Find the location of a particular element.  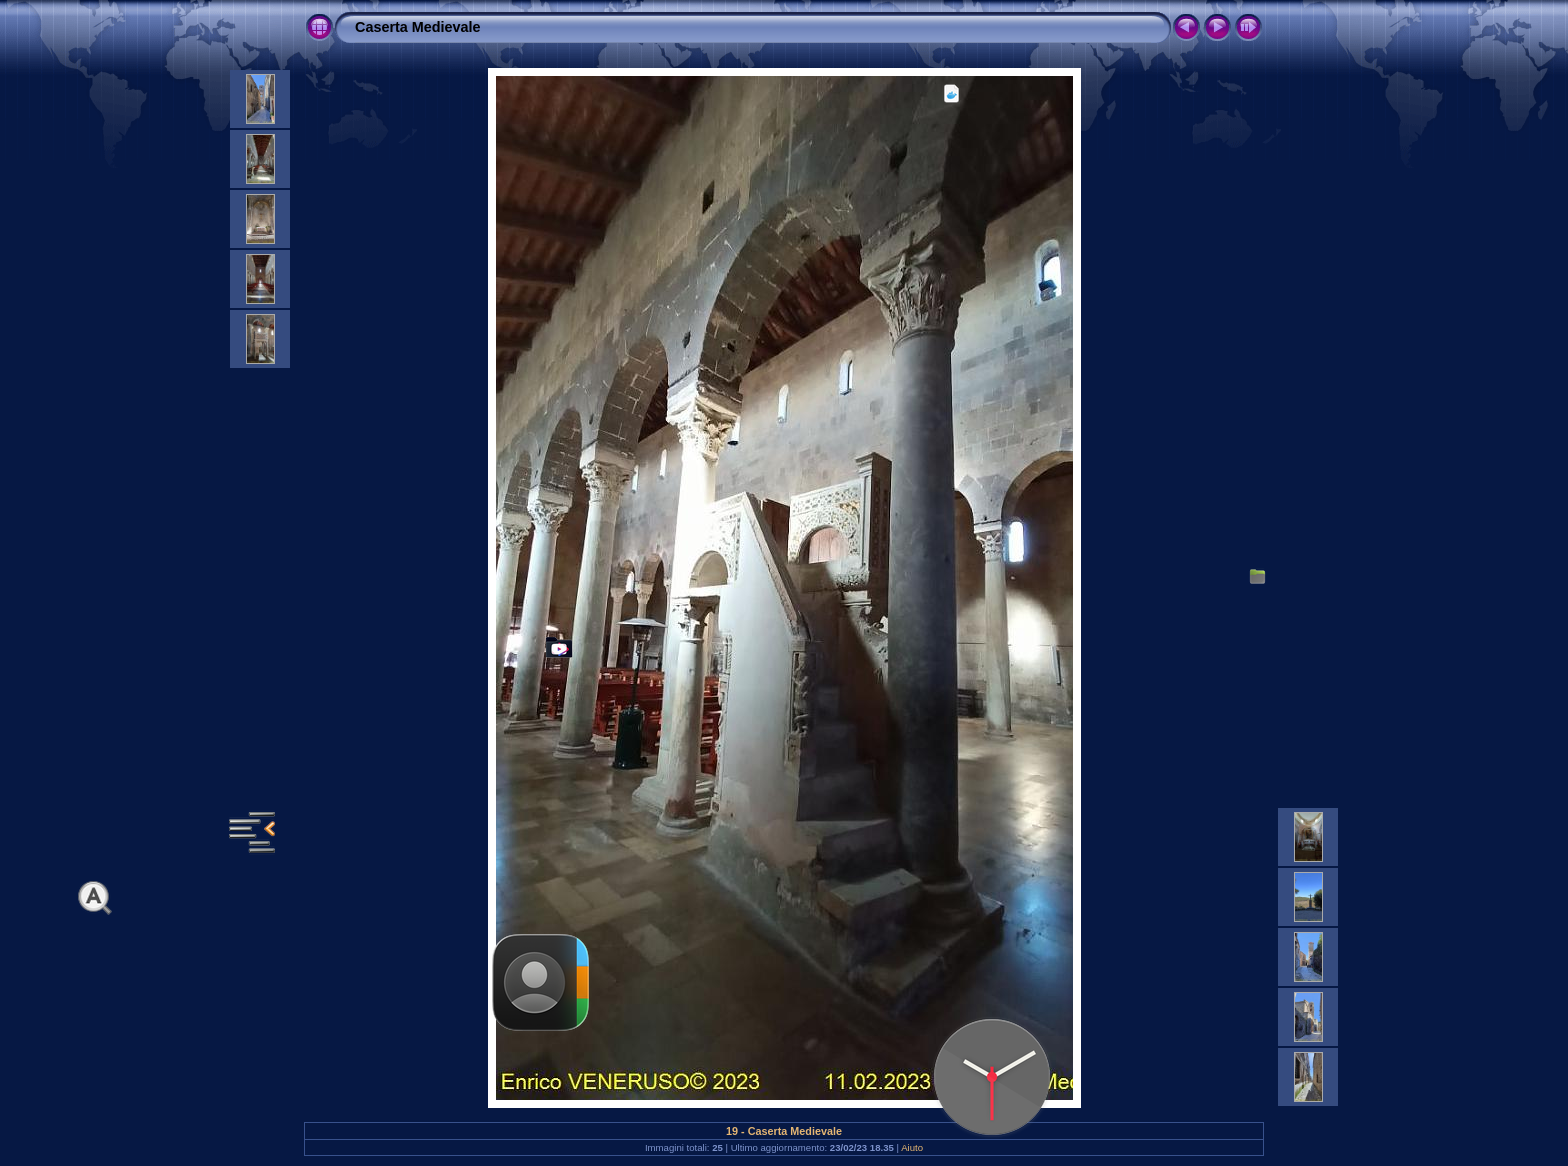

decrease text indentation is located at coordinates (252, 834).